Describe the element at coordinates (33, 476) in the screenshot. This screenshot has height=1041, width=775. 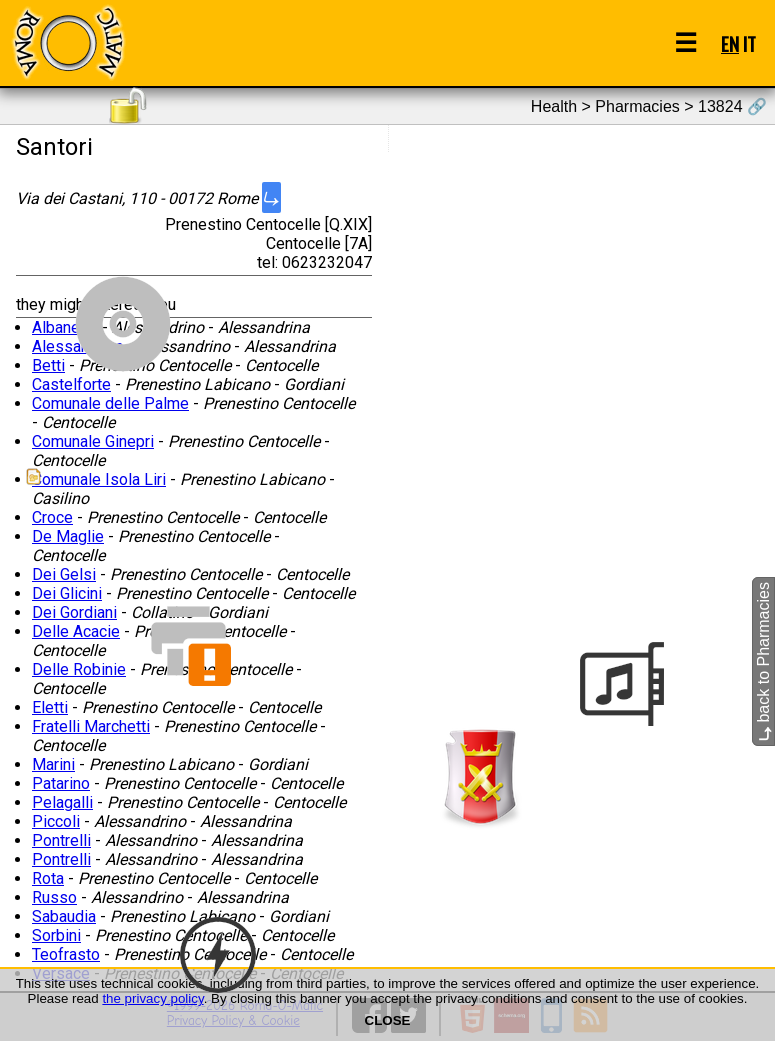
I see `libreoffice draw template file` at that location.